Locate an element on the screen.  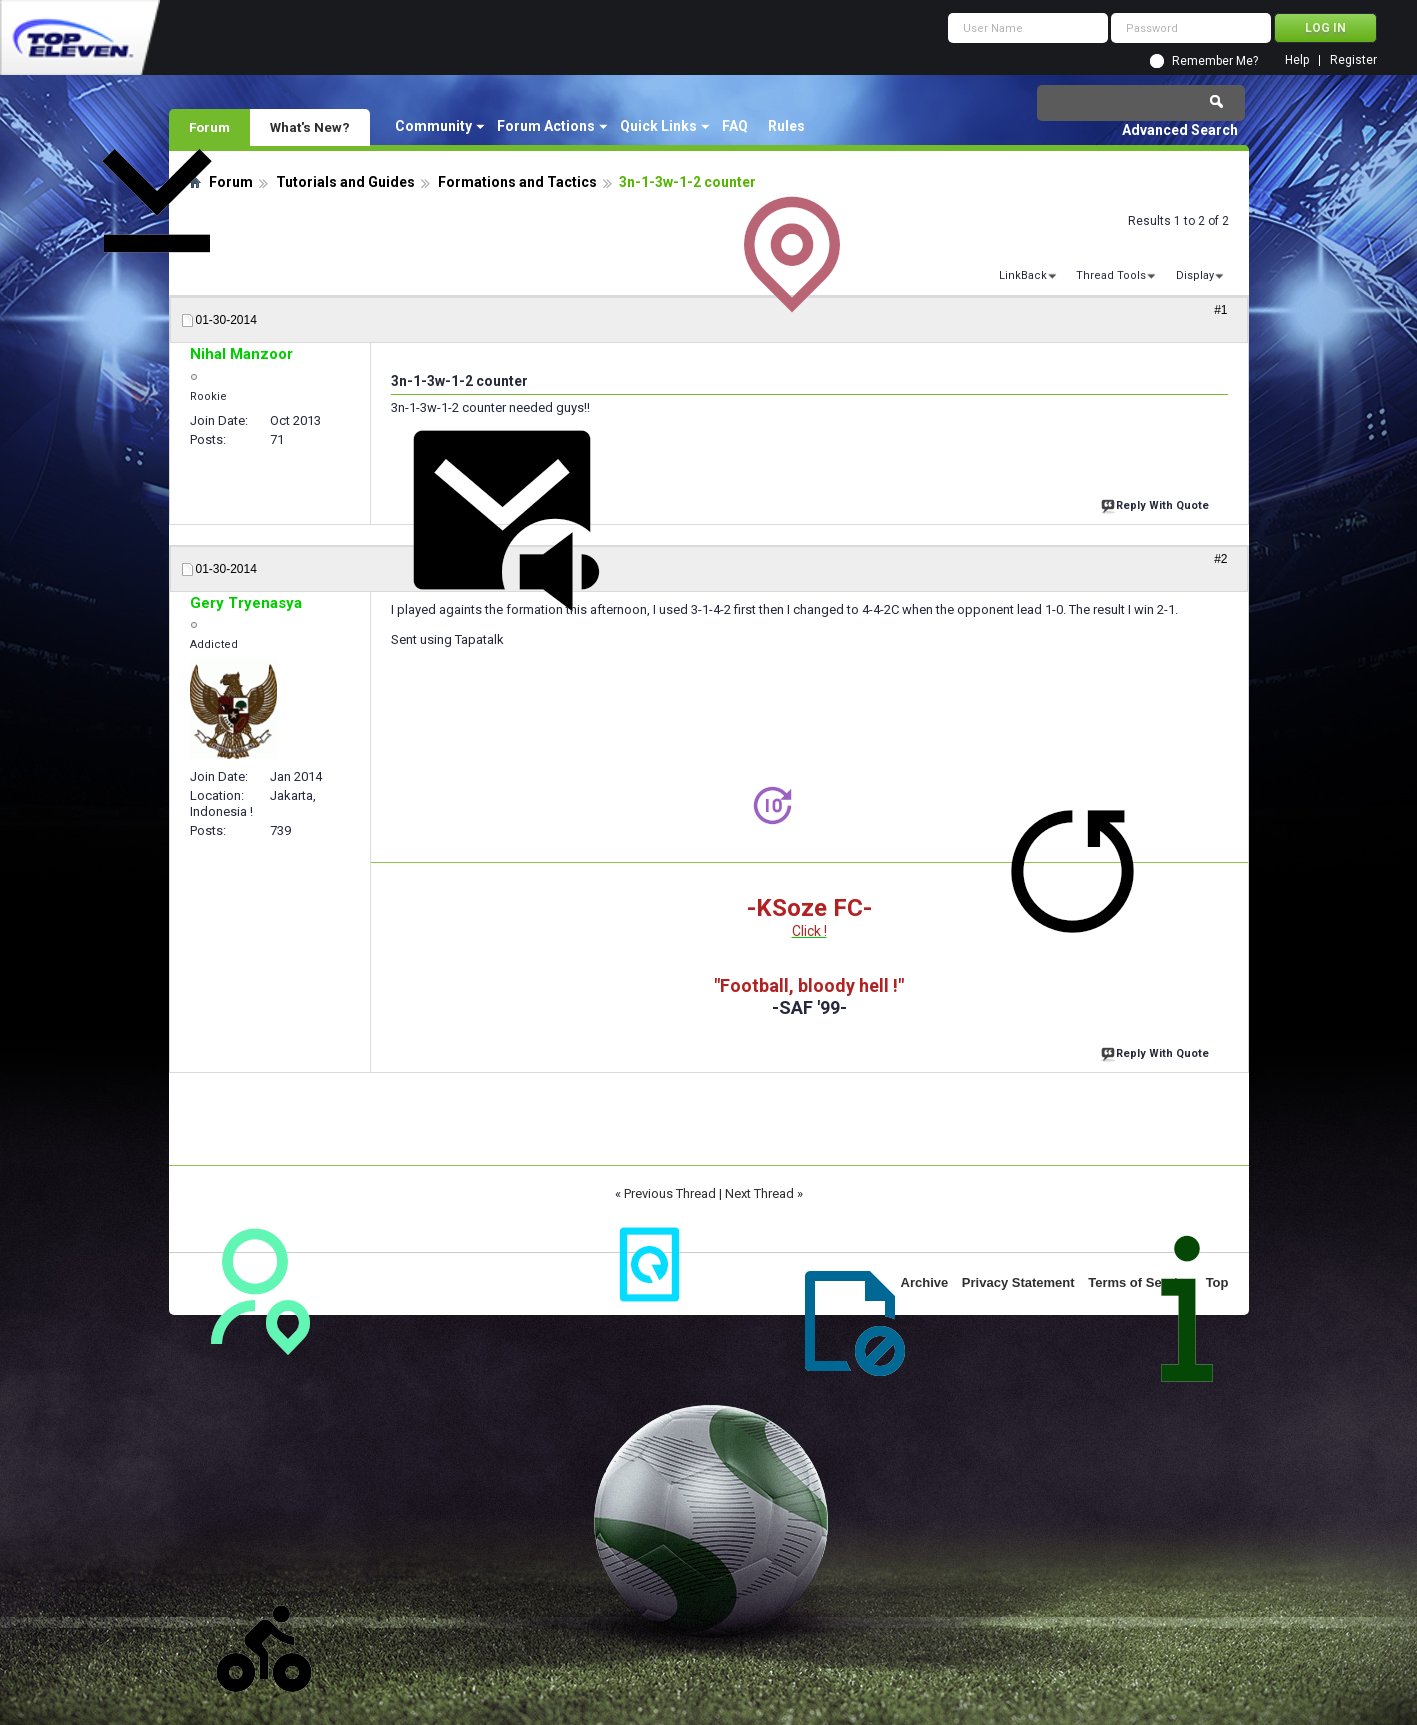
view cycling or bike routes is located at coordinates (264, 1653).